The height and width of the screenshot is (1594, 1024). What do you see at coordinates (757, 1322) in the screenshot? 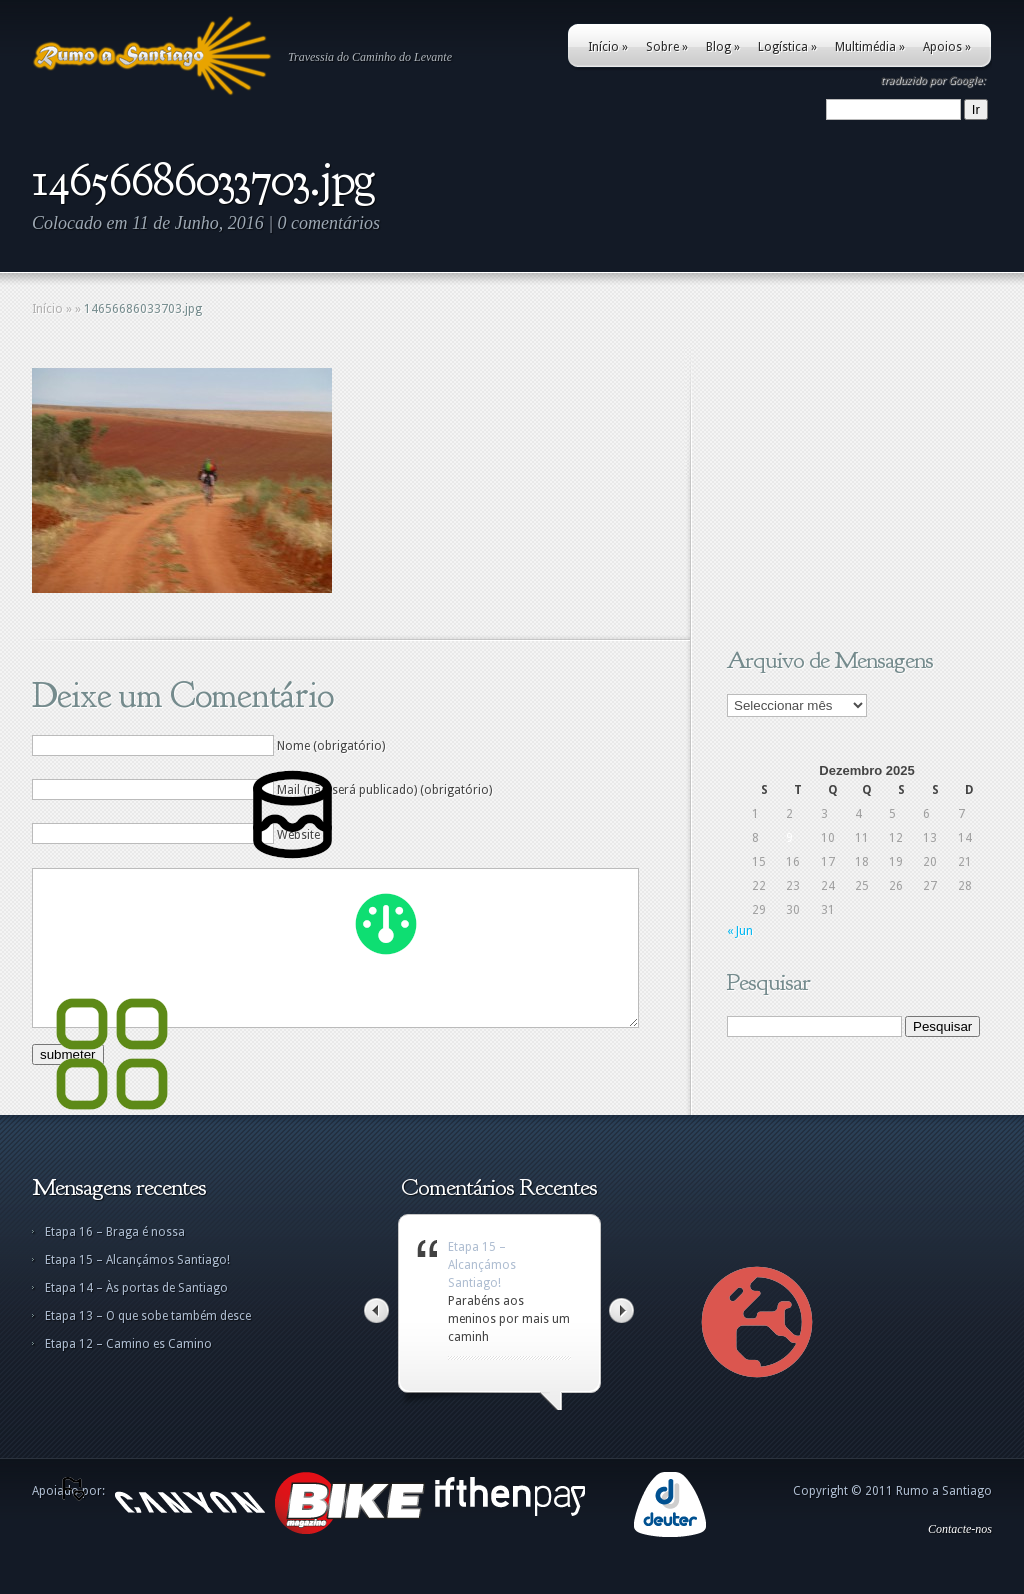
I see `switch to international or global settings` at bounding box center [757, 1322].